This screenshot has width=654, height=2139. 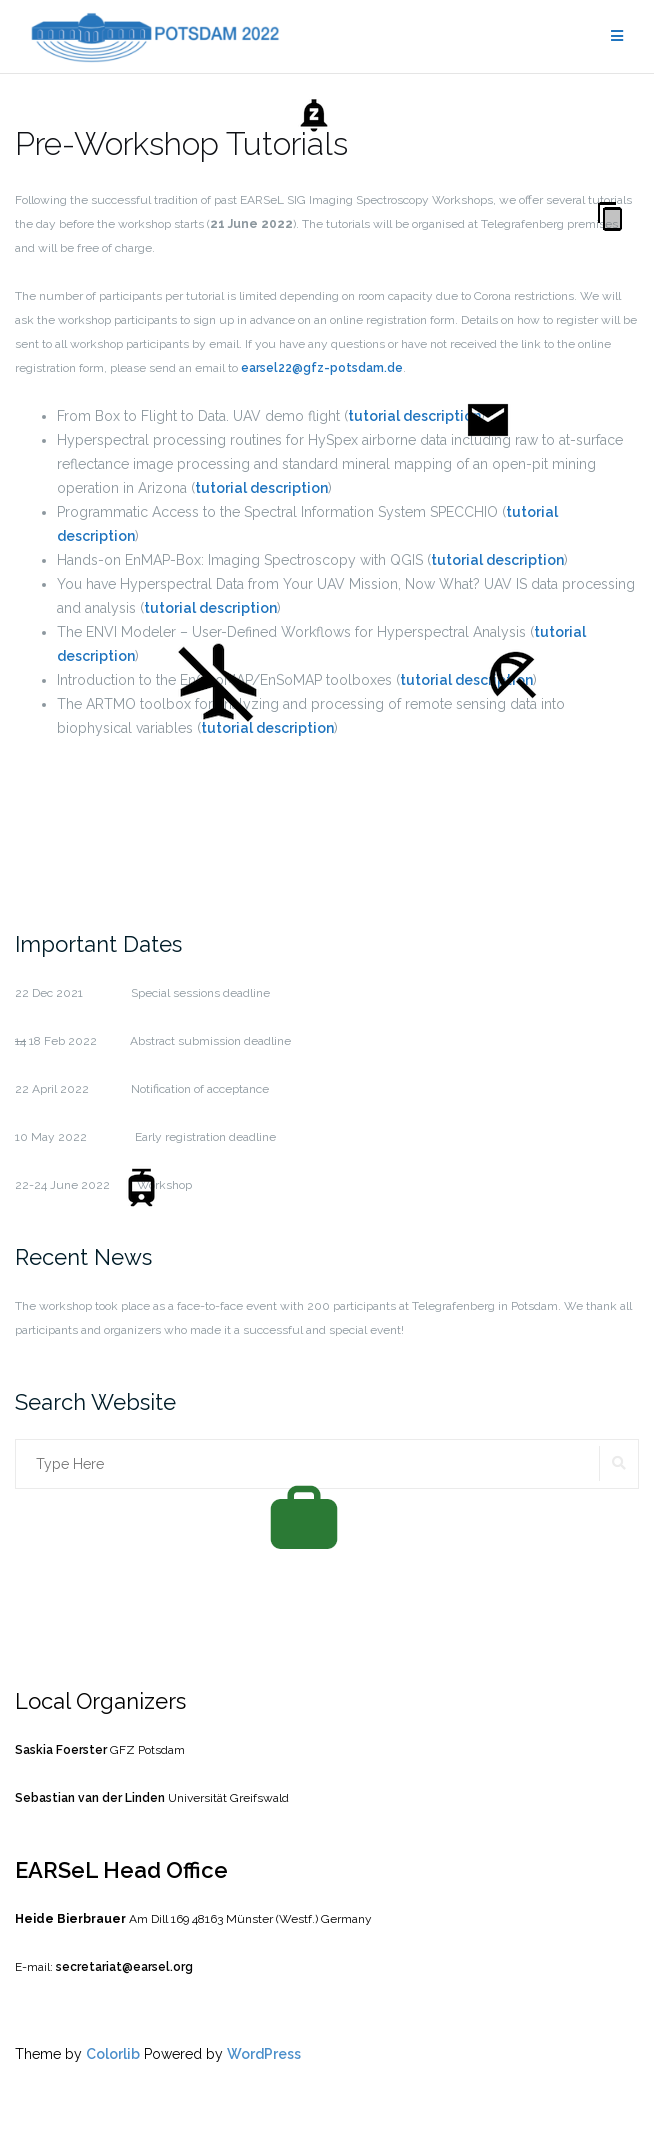 I want to click on access beach or resort amenities, so click(x=513, y=675).